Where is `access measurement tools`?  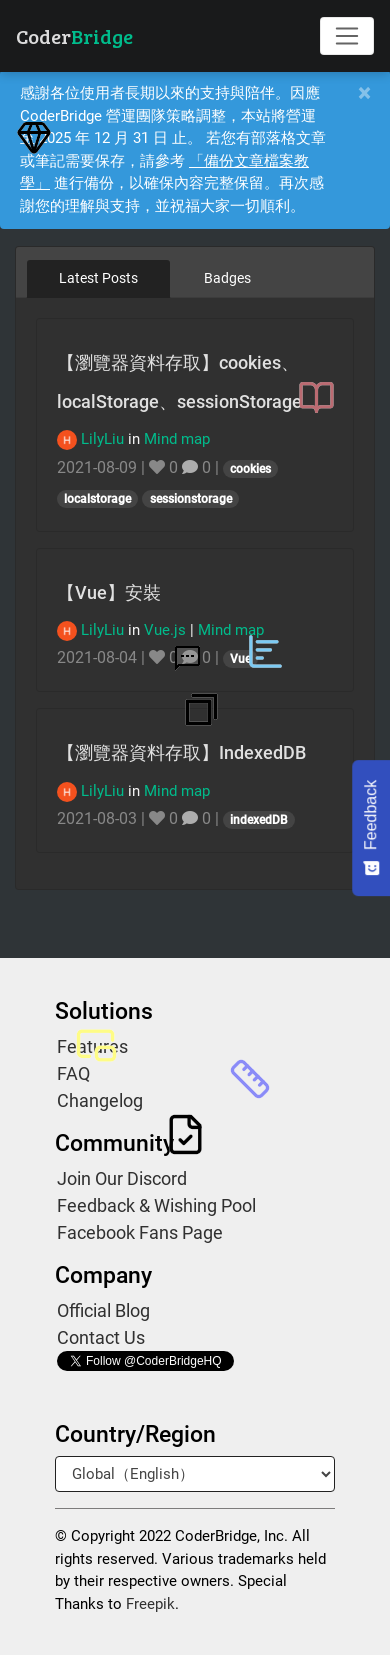
access measurement tools is located at coordinates (250, 1079).